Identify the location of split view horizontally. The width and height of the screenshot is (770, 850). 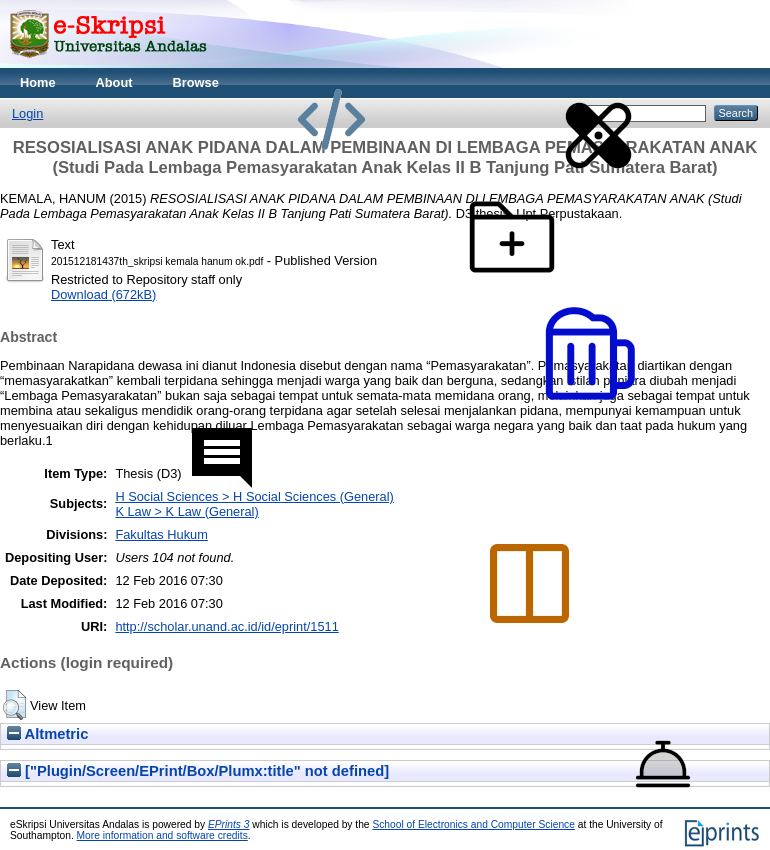
(529, 583).